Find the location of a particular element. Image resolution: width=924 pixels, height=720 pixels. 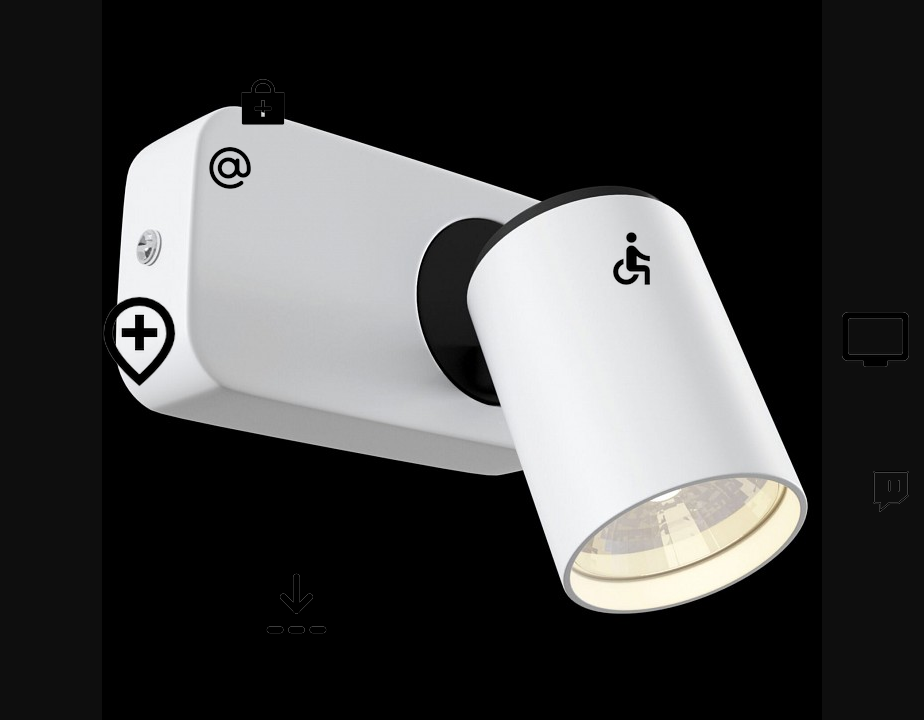

compose a new email is located at coordinates (230, 168).